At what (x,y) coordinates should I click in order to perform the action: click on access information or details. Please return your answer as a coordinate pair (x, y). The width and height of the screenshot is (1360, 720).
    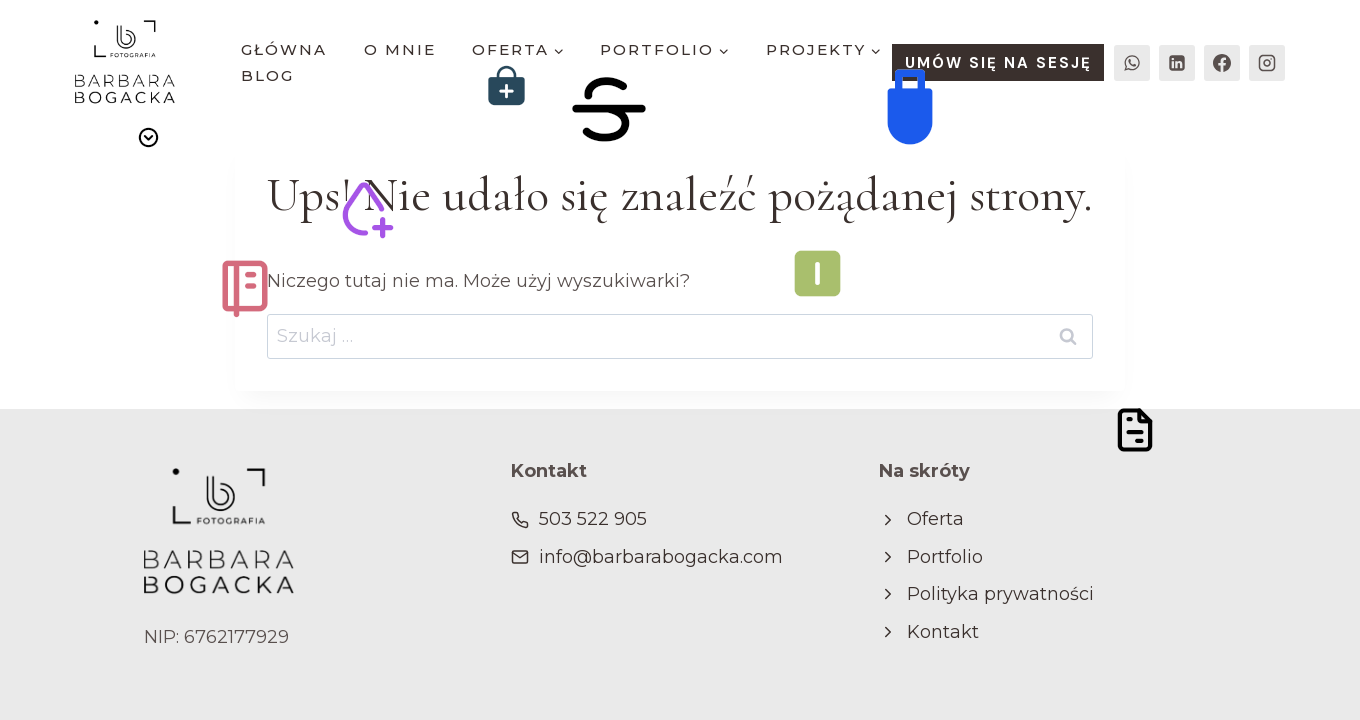
    Looking at the image, I should click on (817, 273).